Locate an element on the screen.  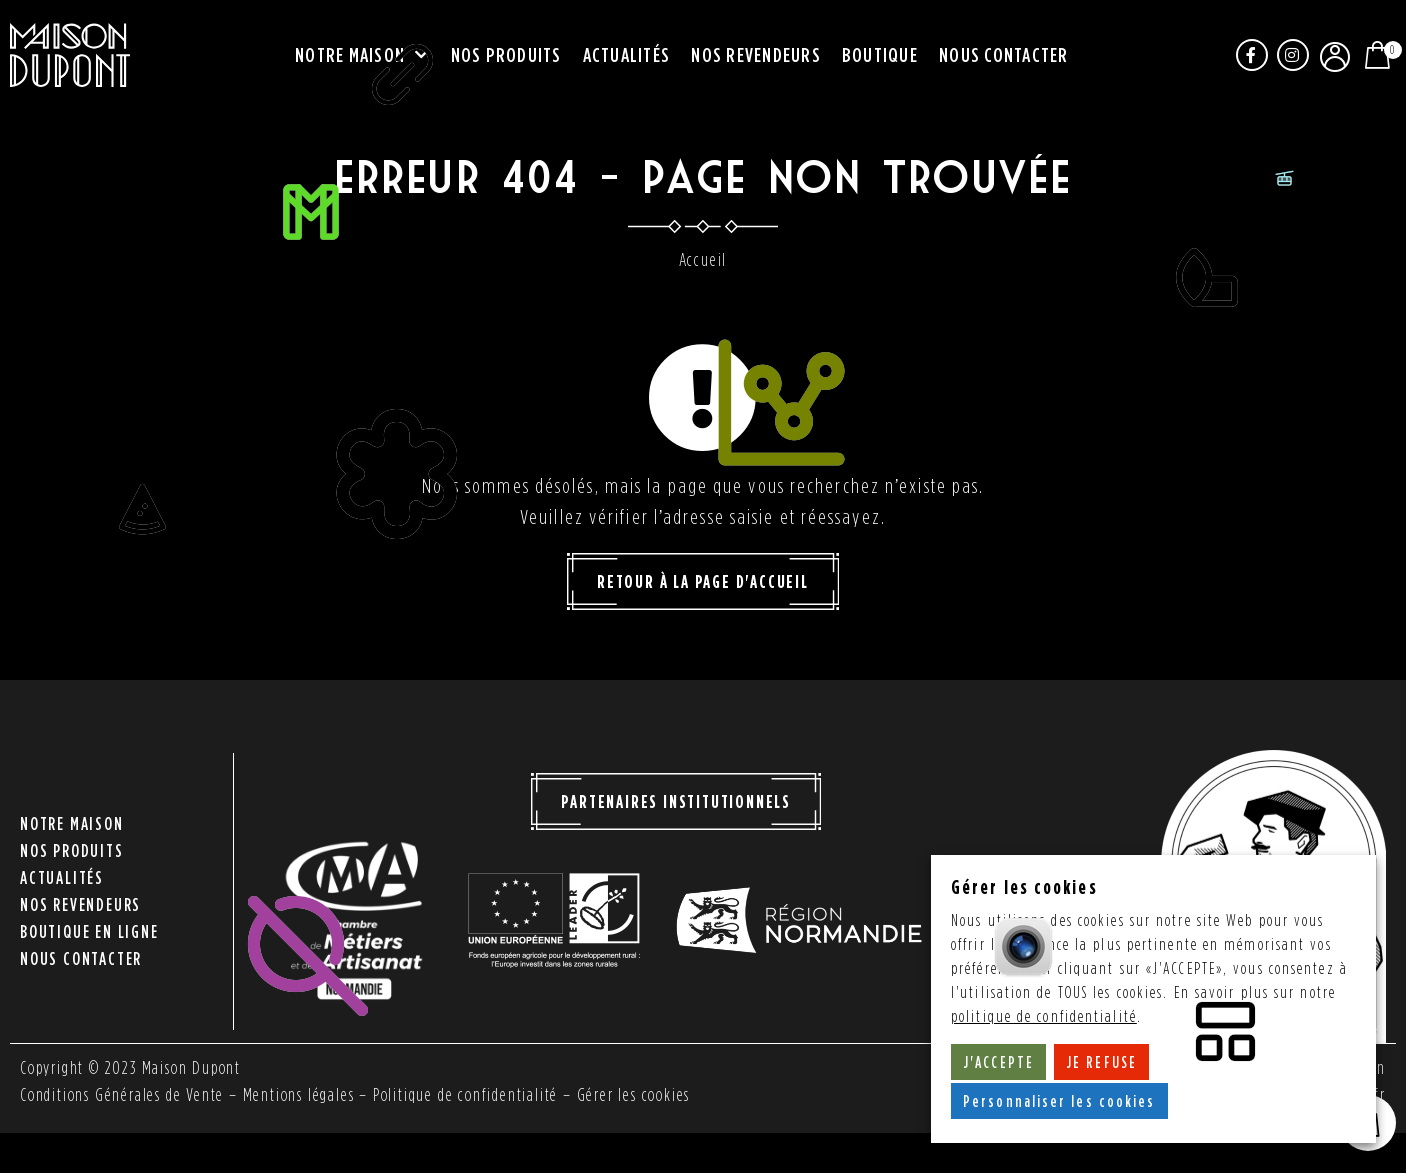
order pizza or food delivery is located at coordinates (142, 508).